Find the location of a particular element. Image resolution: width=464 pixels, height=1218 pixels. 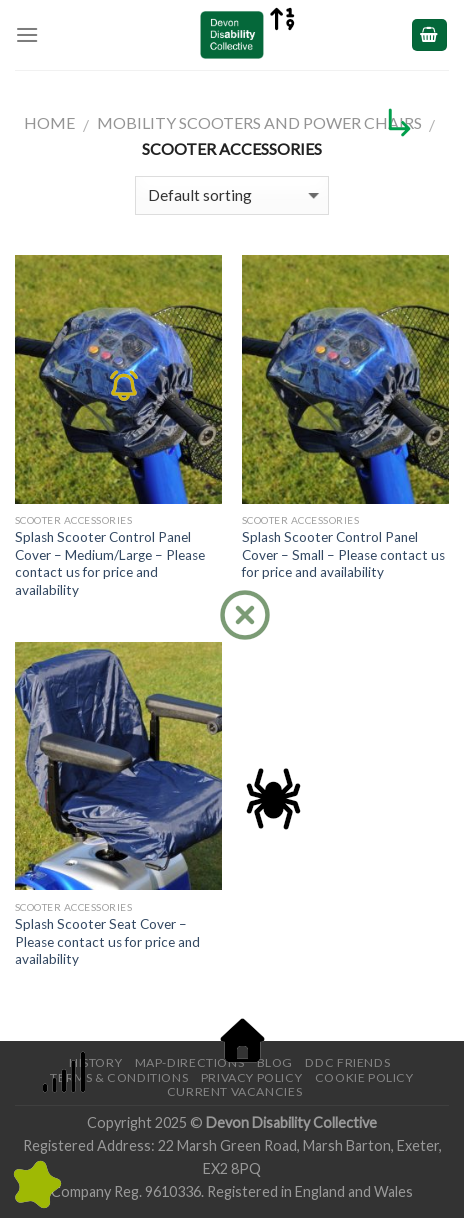

indicates new notifications or alerts is located at coordinates (124, 386).